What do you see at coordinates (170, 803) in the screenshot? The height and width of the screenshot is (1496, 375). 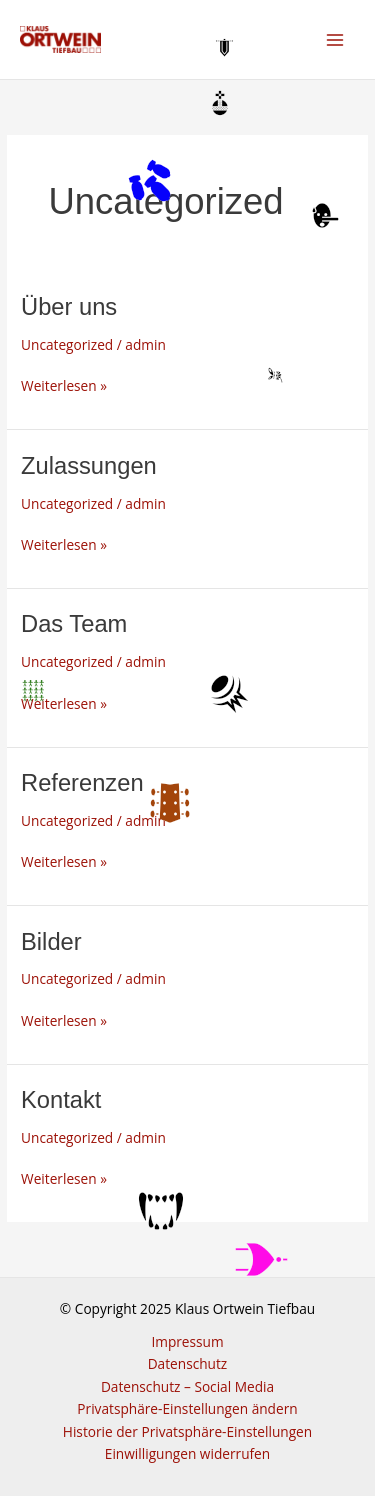 I see `access guitar tuning settings` at bounding box center [170, 803].